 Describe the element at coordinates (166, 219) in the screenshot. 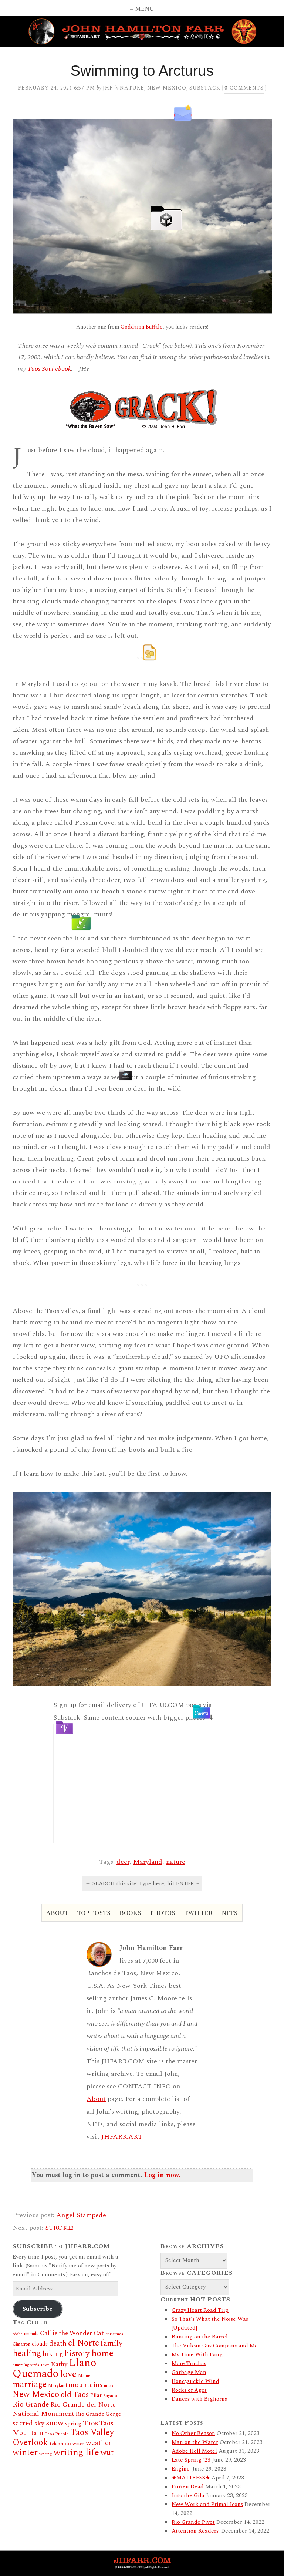

I see `open unity game engine project files` at that location.